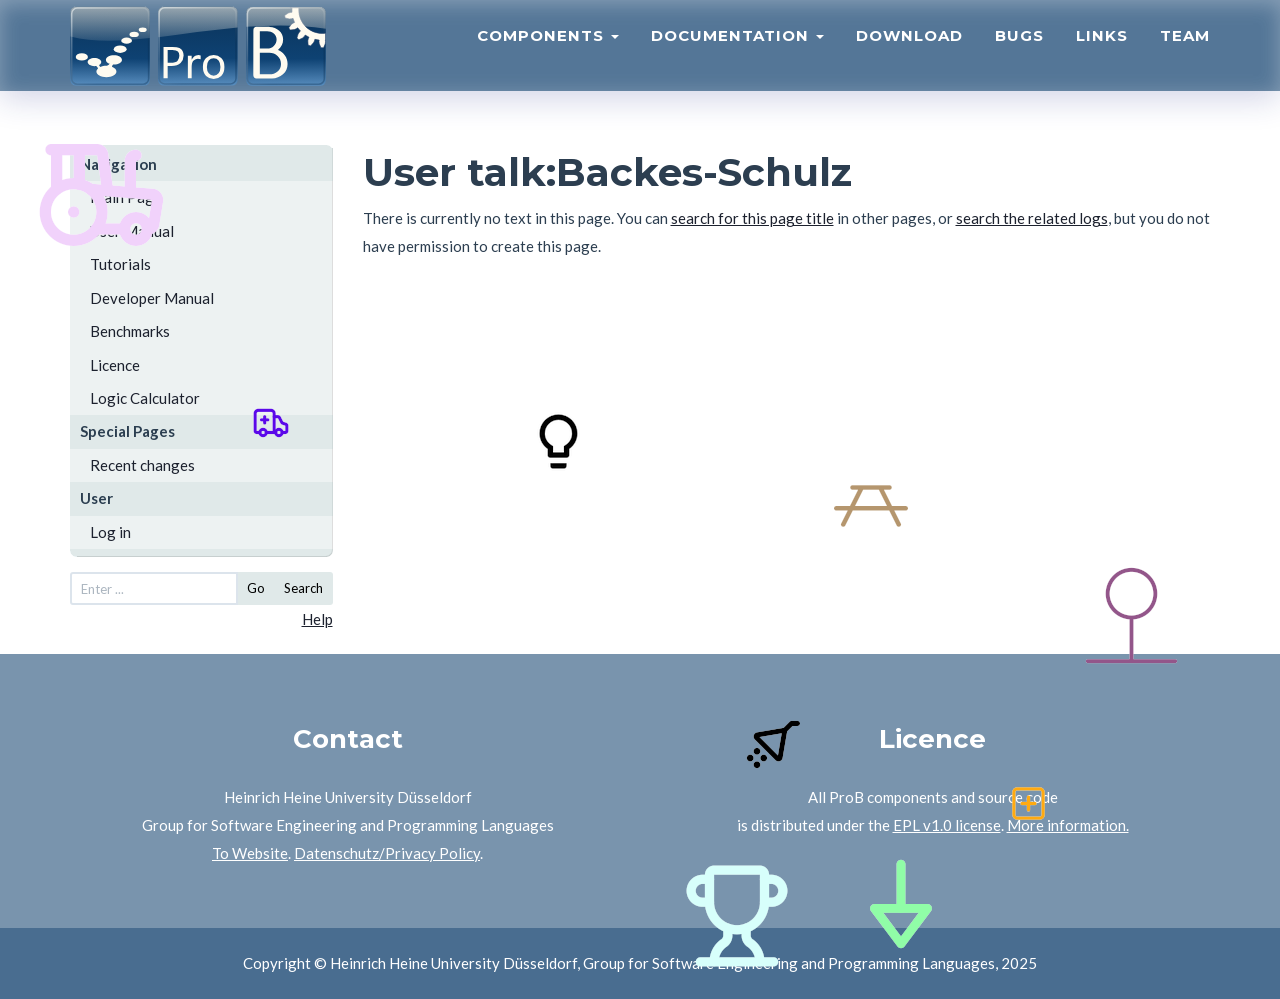 This screenshot has height=999, width=1280. I want to click on view tips or suggestions, so click(558, 441).